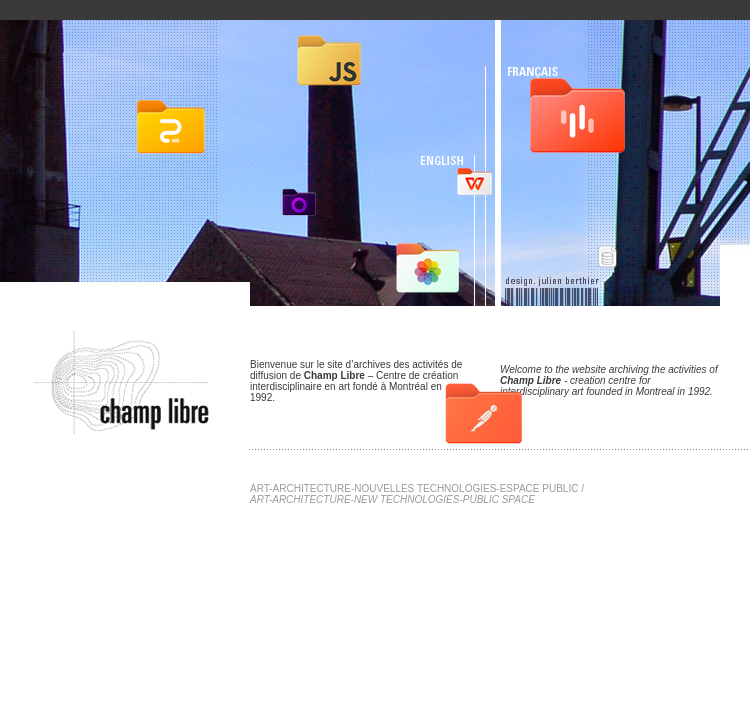 The height and width of the screenshot is (720, 750). I want to click on open javascript project folder, so click(329, 62).